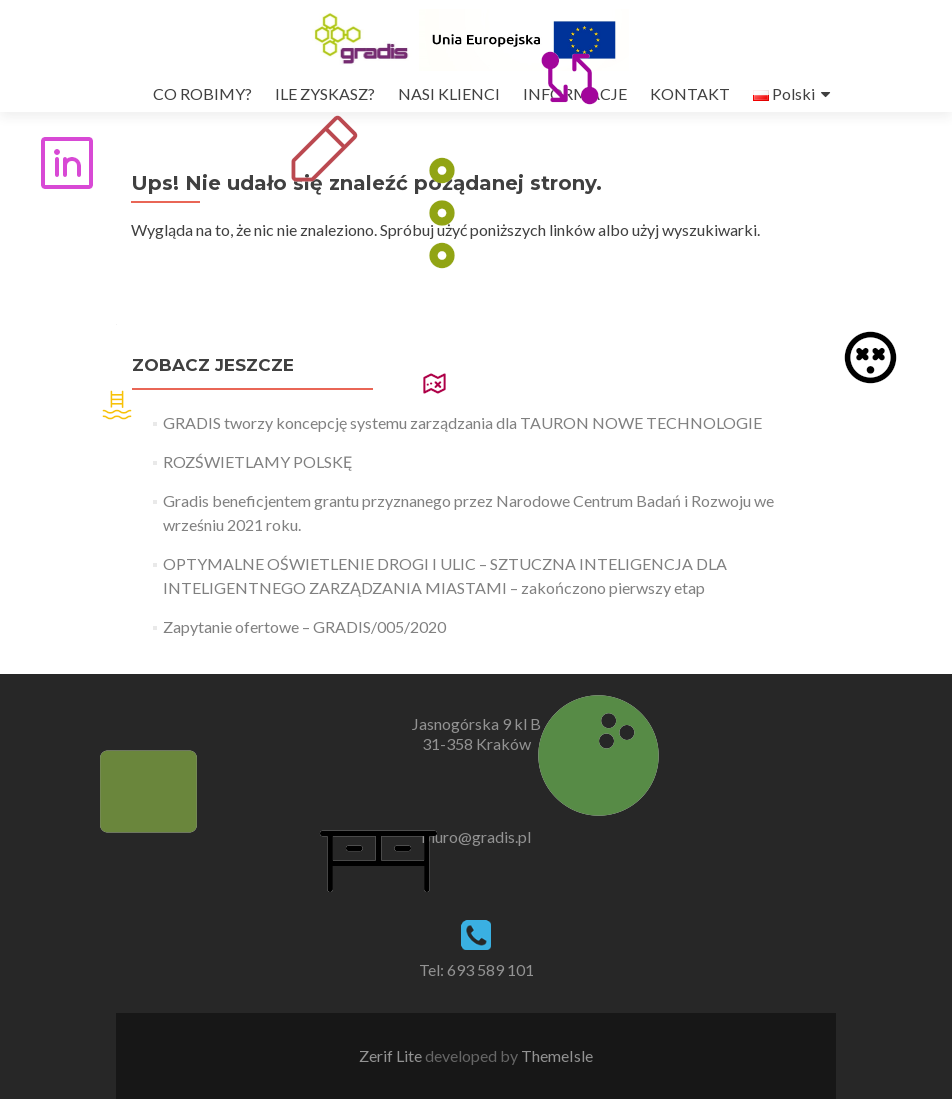 This screenshot has height=1099, width=952. I want to click on access bowling or sports games, so click(598, 755).